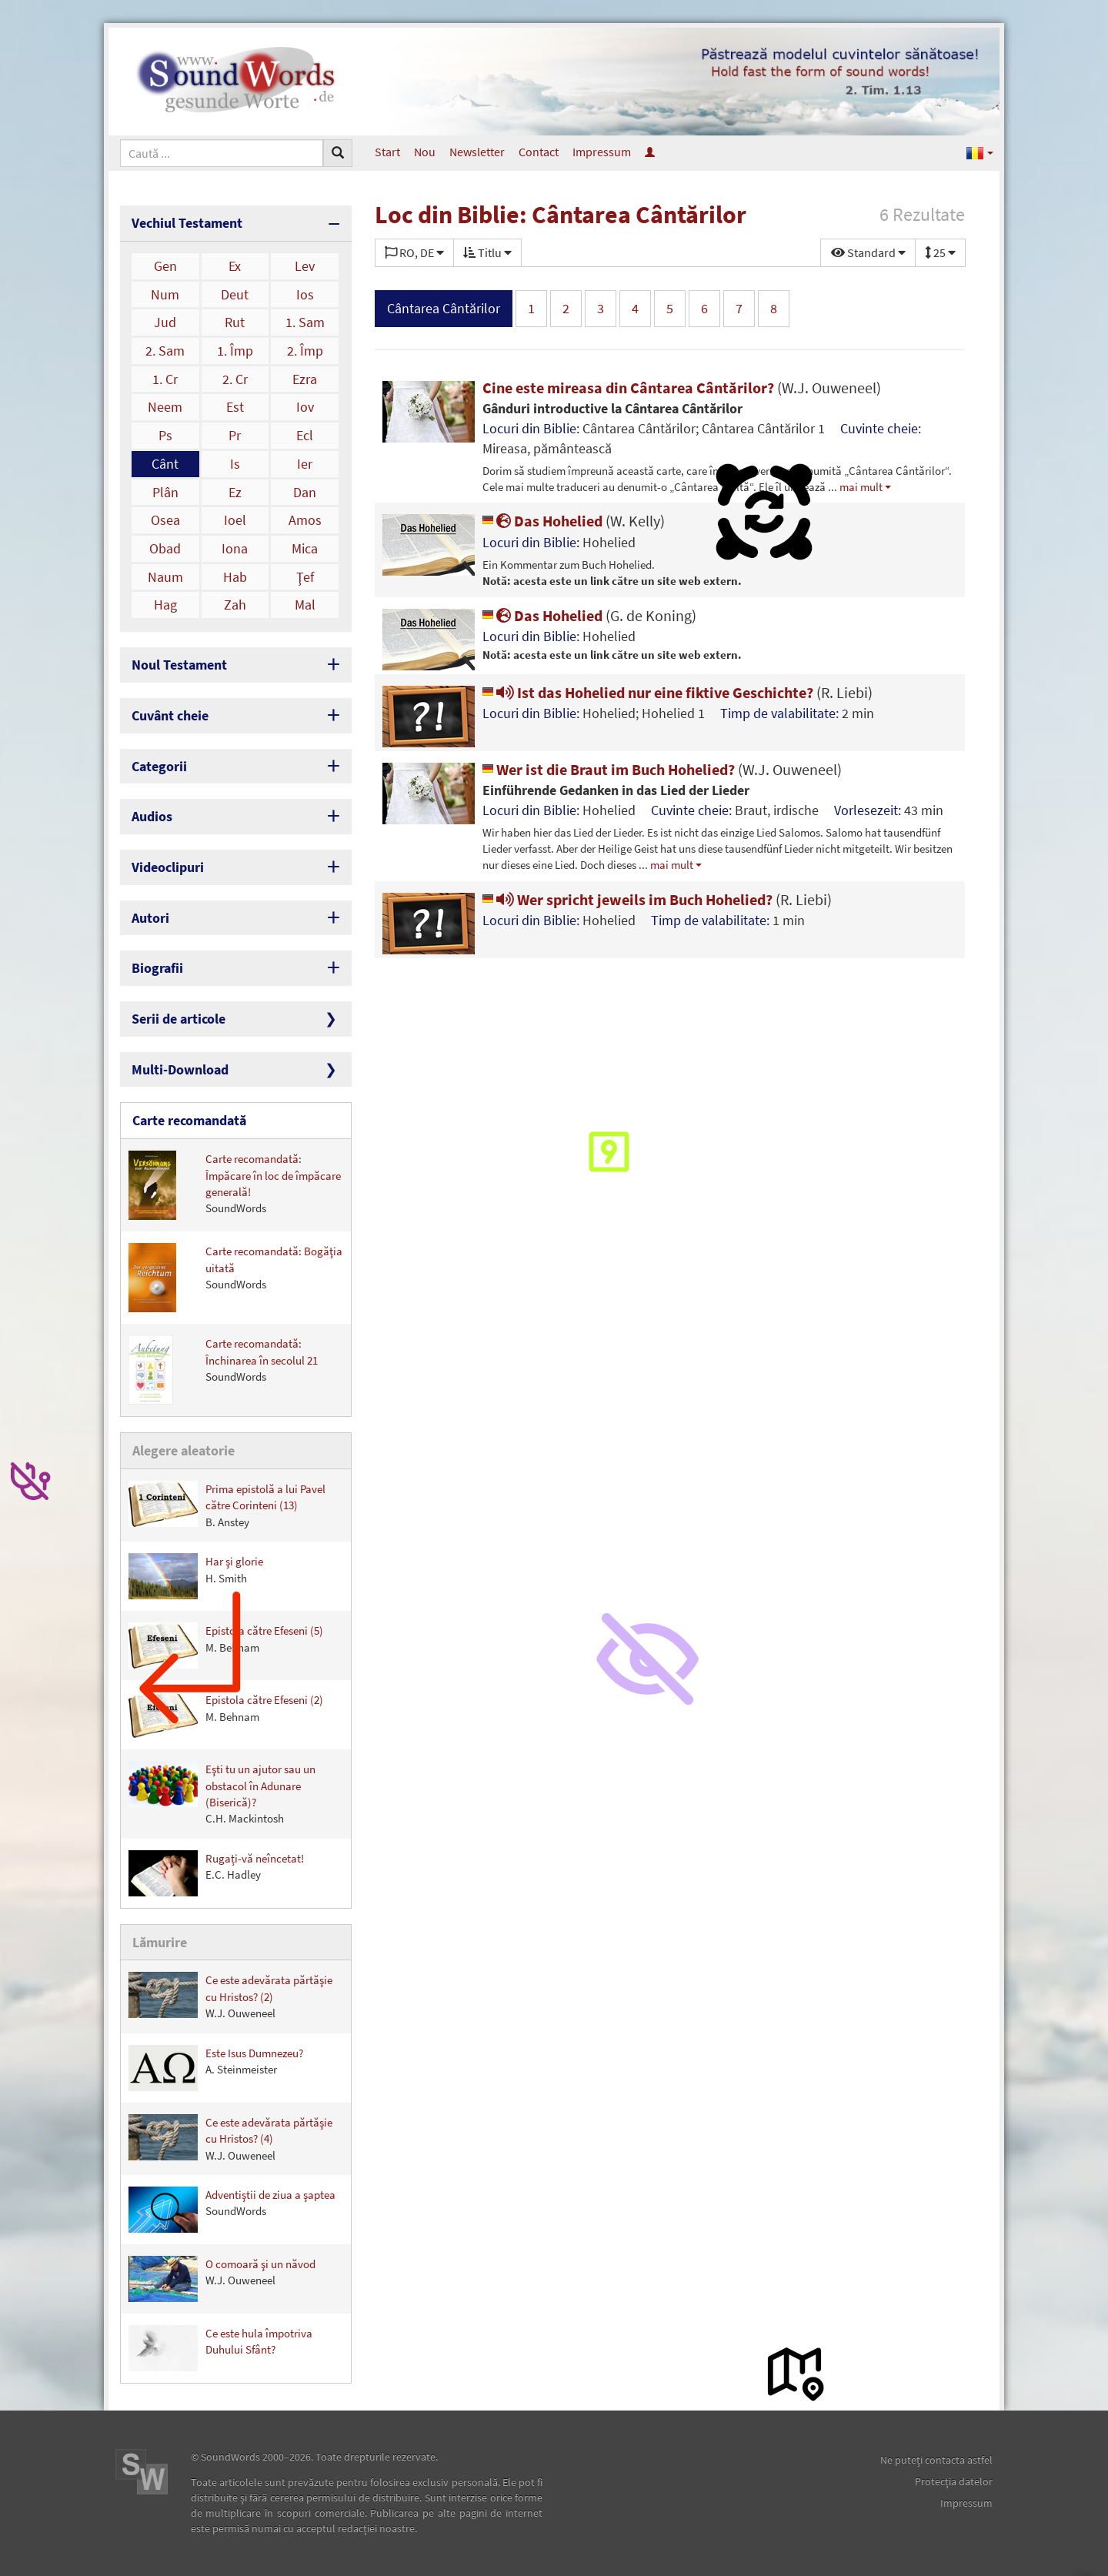 The image size is (1108, 2576). What do you see at coordinates (29, 1481) in the screenshot?
I see `medical services unavailable` at bounding box center [29, 1481].